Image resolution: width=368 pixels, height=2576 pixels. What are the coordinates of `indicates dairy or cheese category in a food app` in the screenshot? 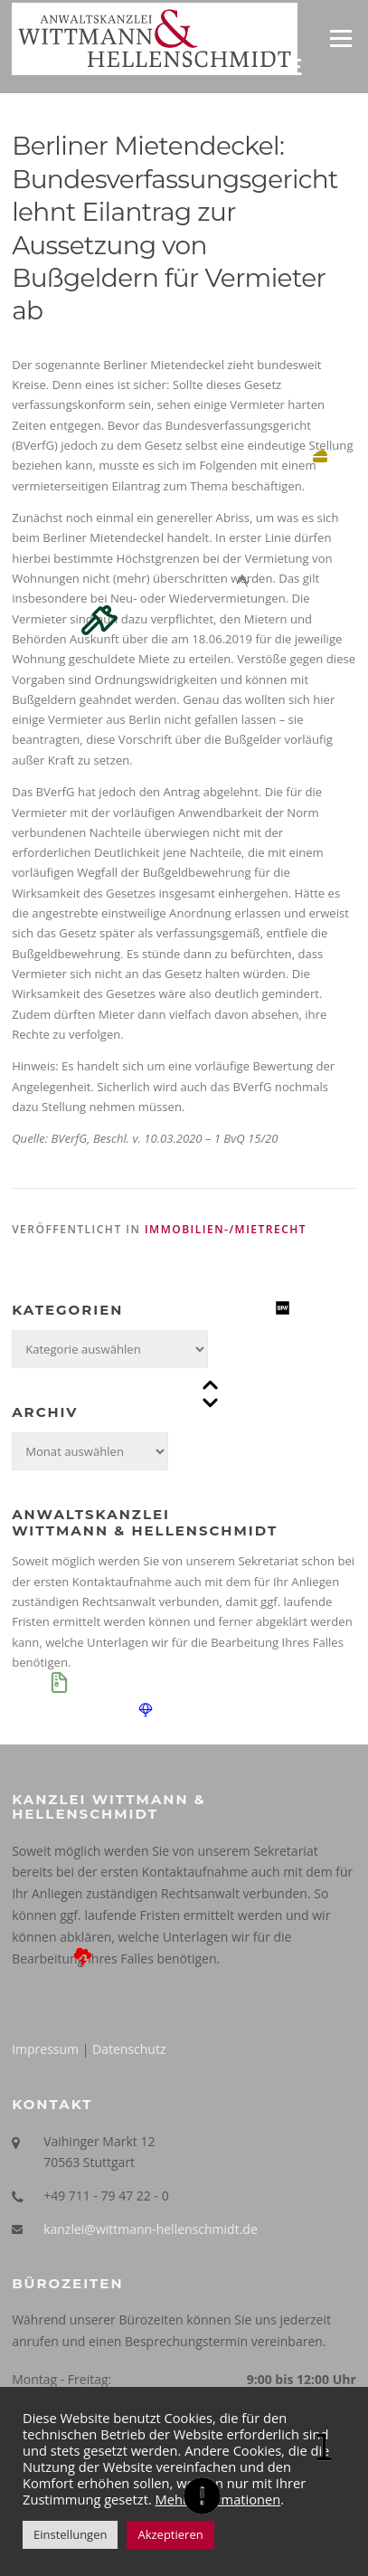 It's located at (320, 456).